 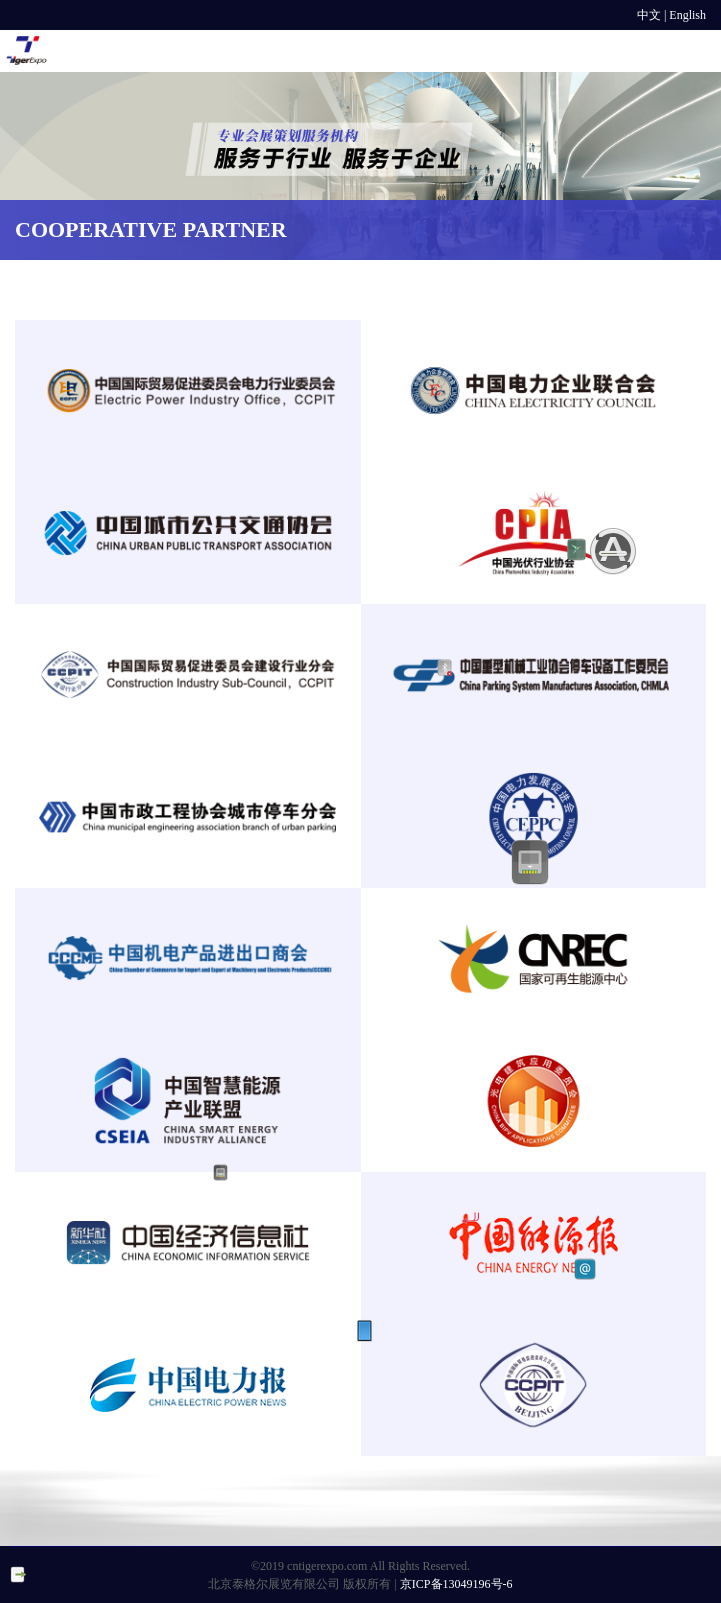 What do you see at coordinates (585, 1269) in the screenshot?
I see `access online accounts settings` at bounding box center [585, 1269].